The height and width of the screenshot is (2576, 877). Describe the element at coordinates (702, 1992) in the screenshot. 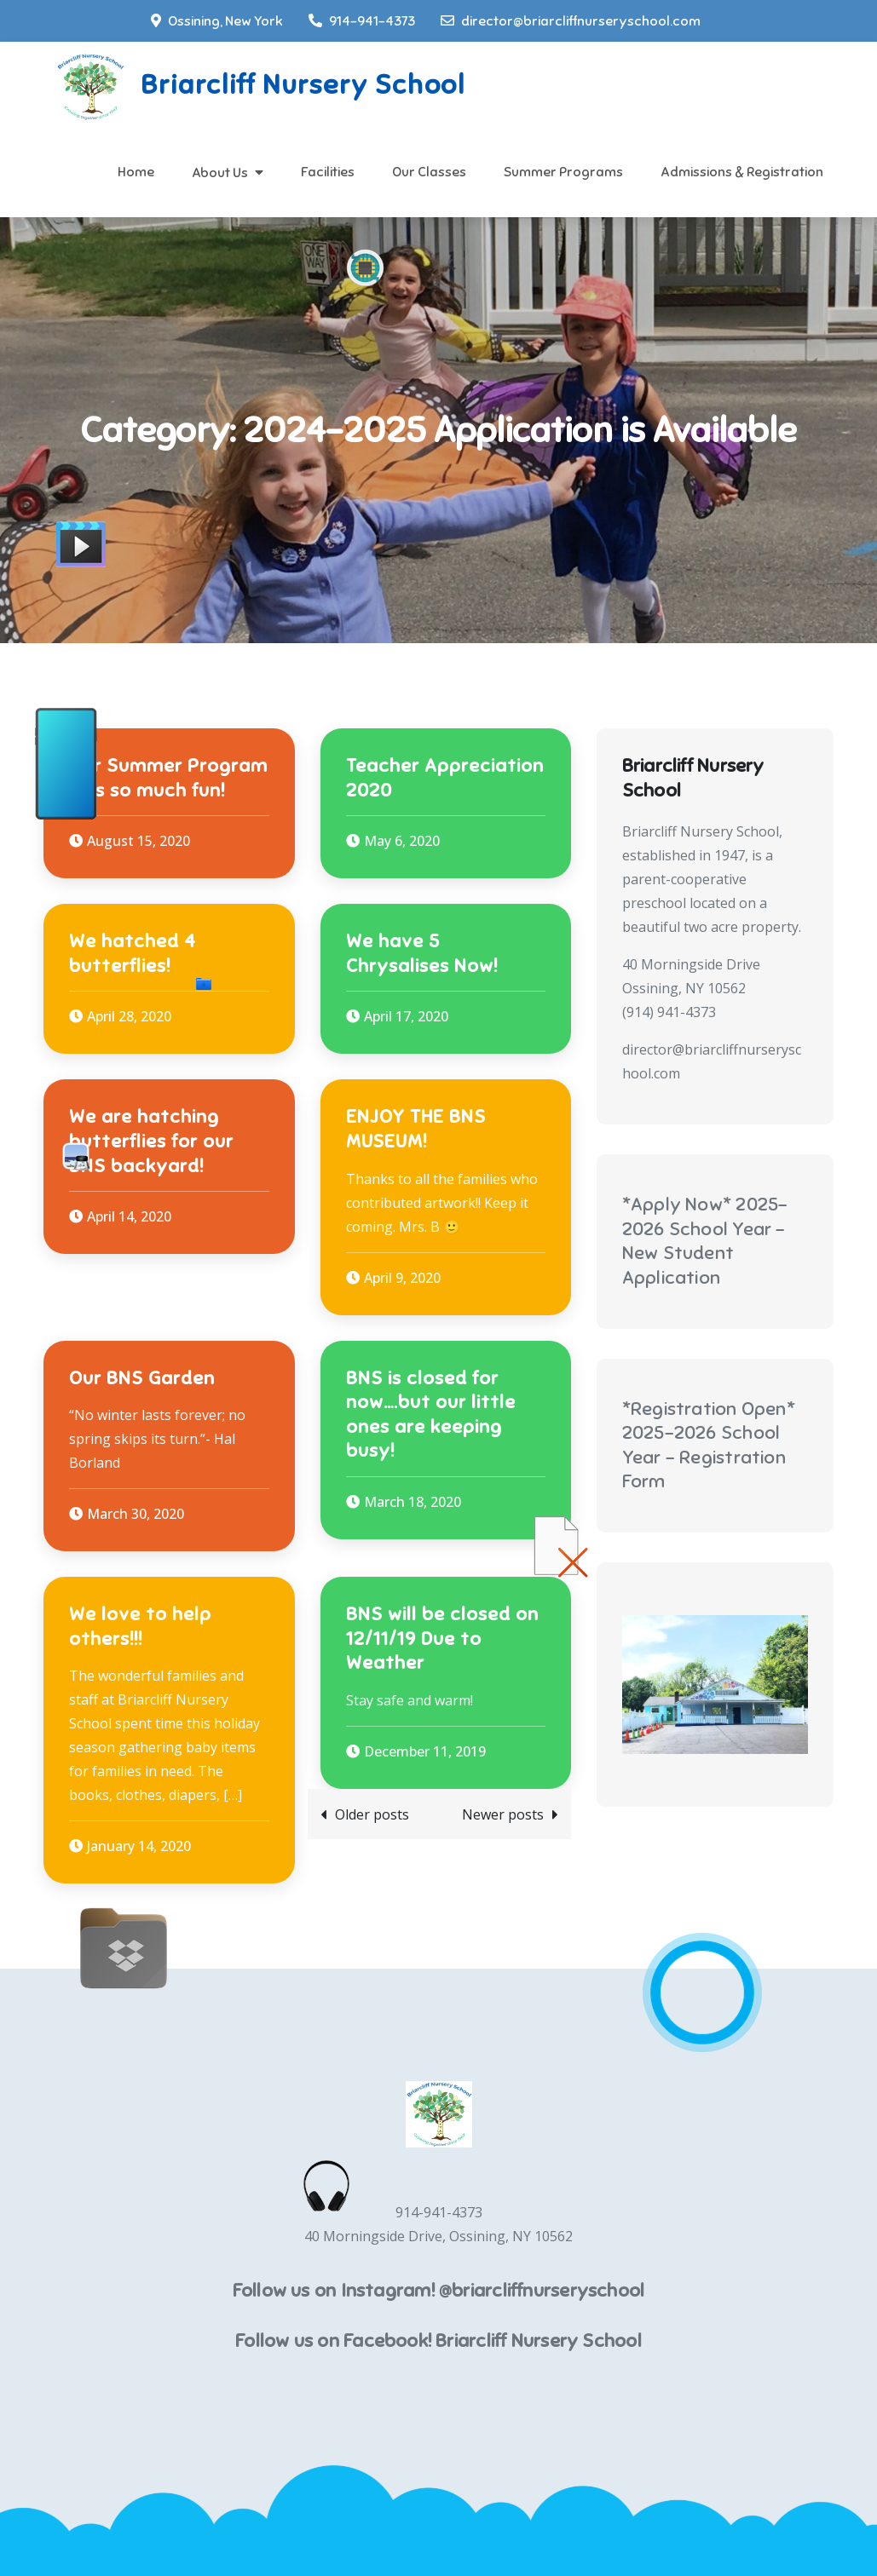

I see `open Microsoft Cortana voice assistant` at that location.